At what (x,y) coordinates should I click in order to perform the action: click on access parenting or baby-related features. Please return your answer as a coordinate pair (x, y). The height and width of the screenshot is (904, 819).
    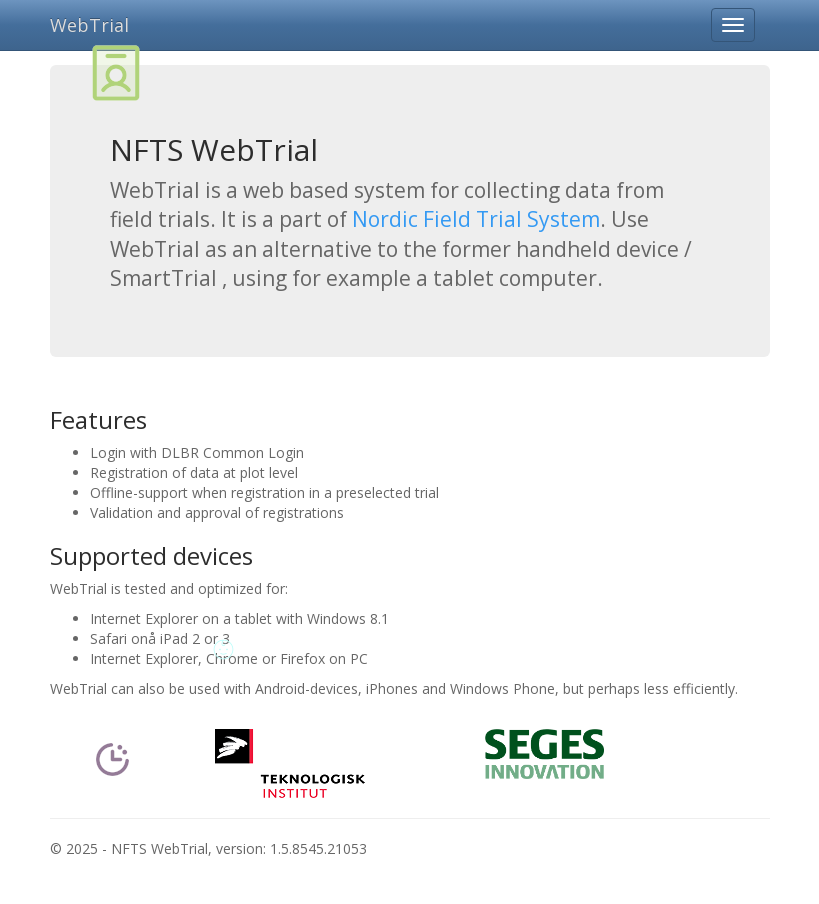
    Looking at the image, I should click on (223, 649).